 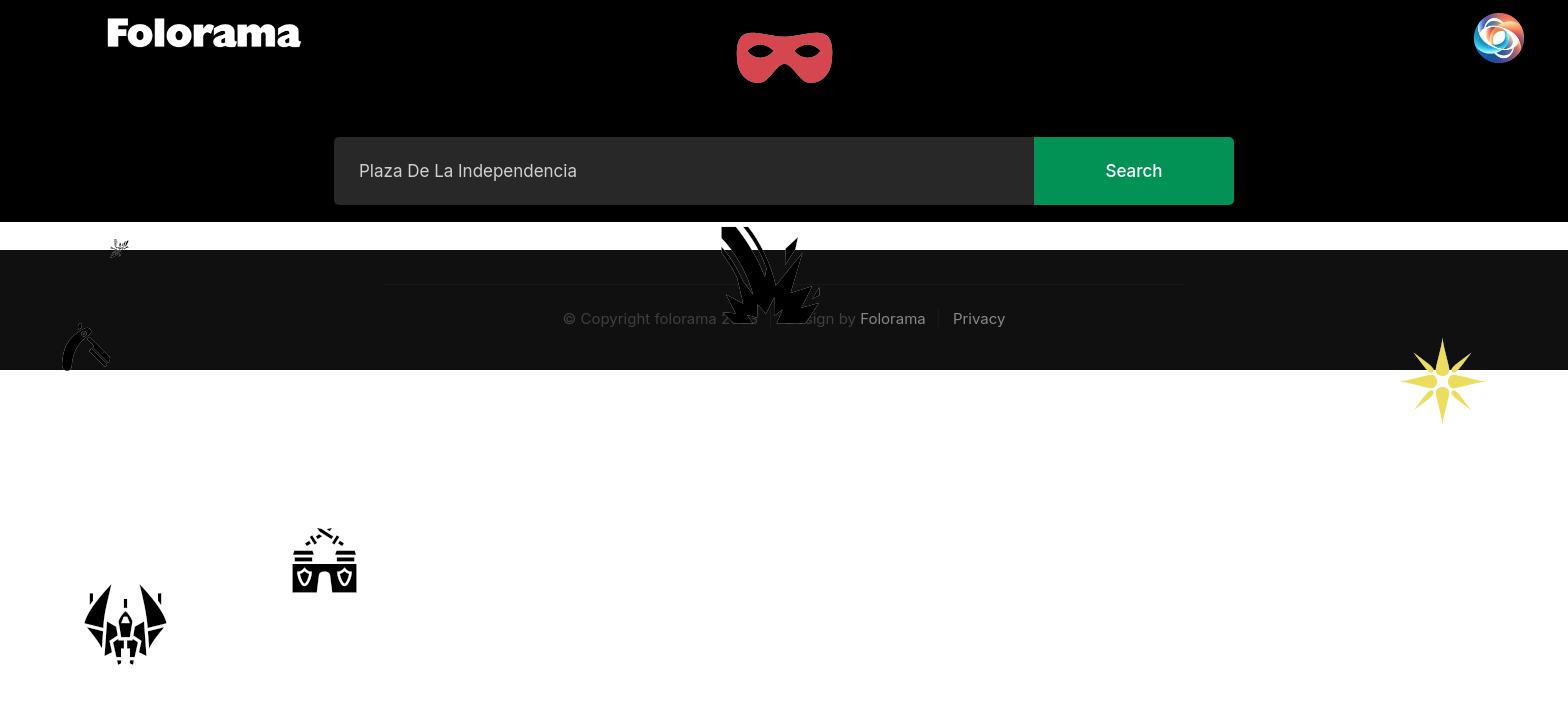 I want to click on indicates fall damage or impact event, so click(x=770, y=276).